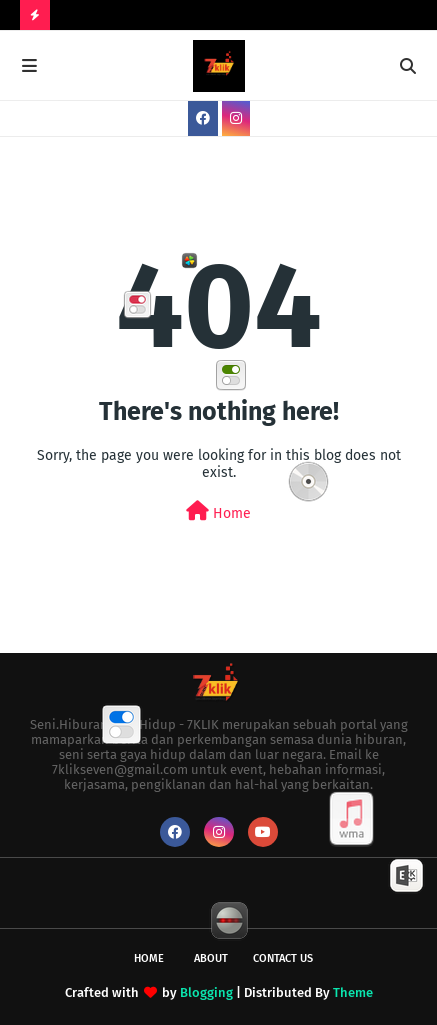 The width and height of the screenshot is (437, 1025). What do you see at coordinates (189, 260) in the screenshot?
I see `launch playonlinux to run windows applications` at bounding box center [189, 260].